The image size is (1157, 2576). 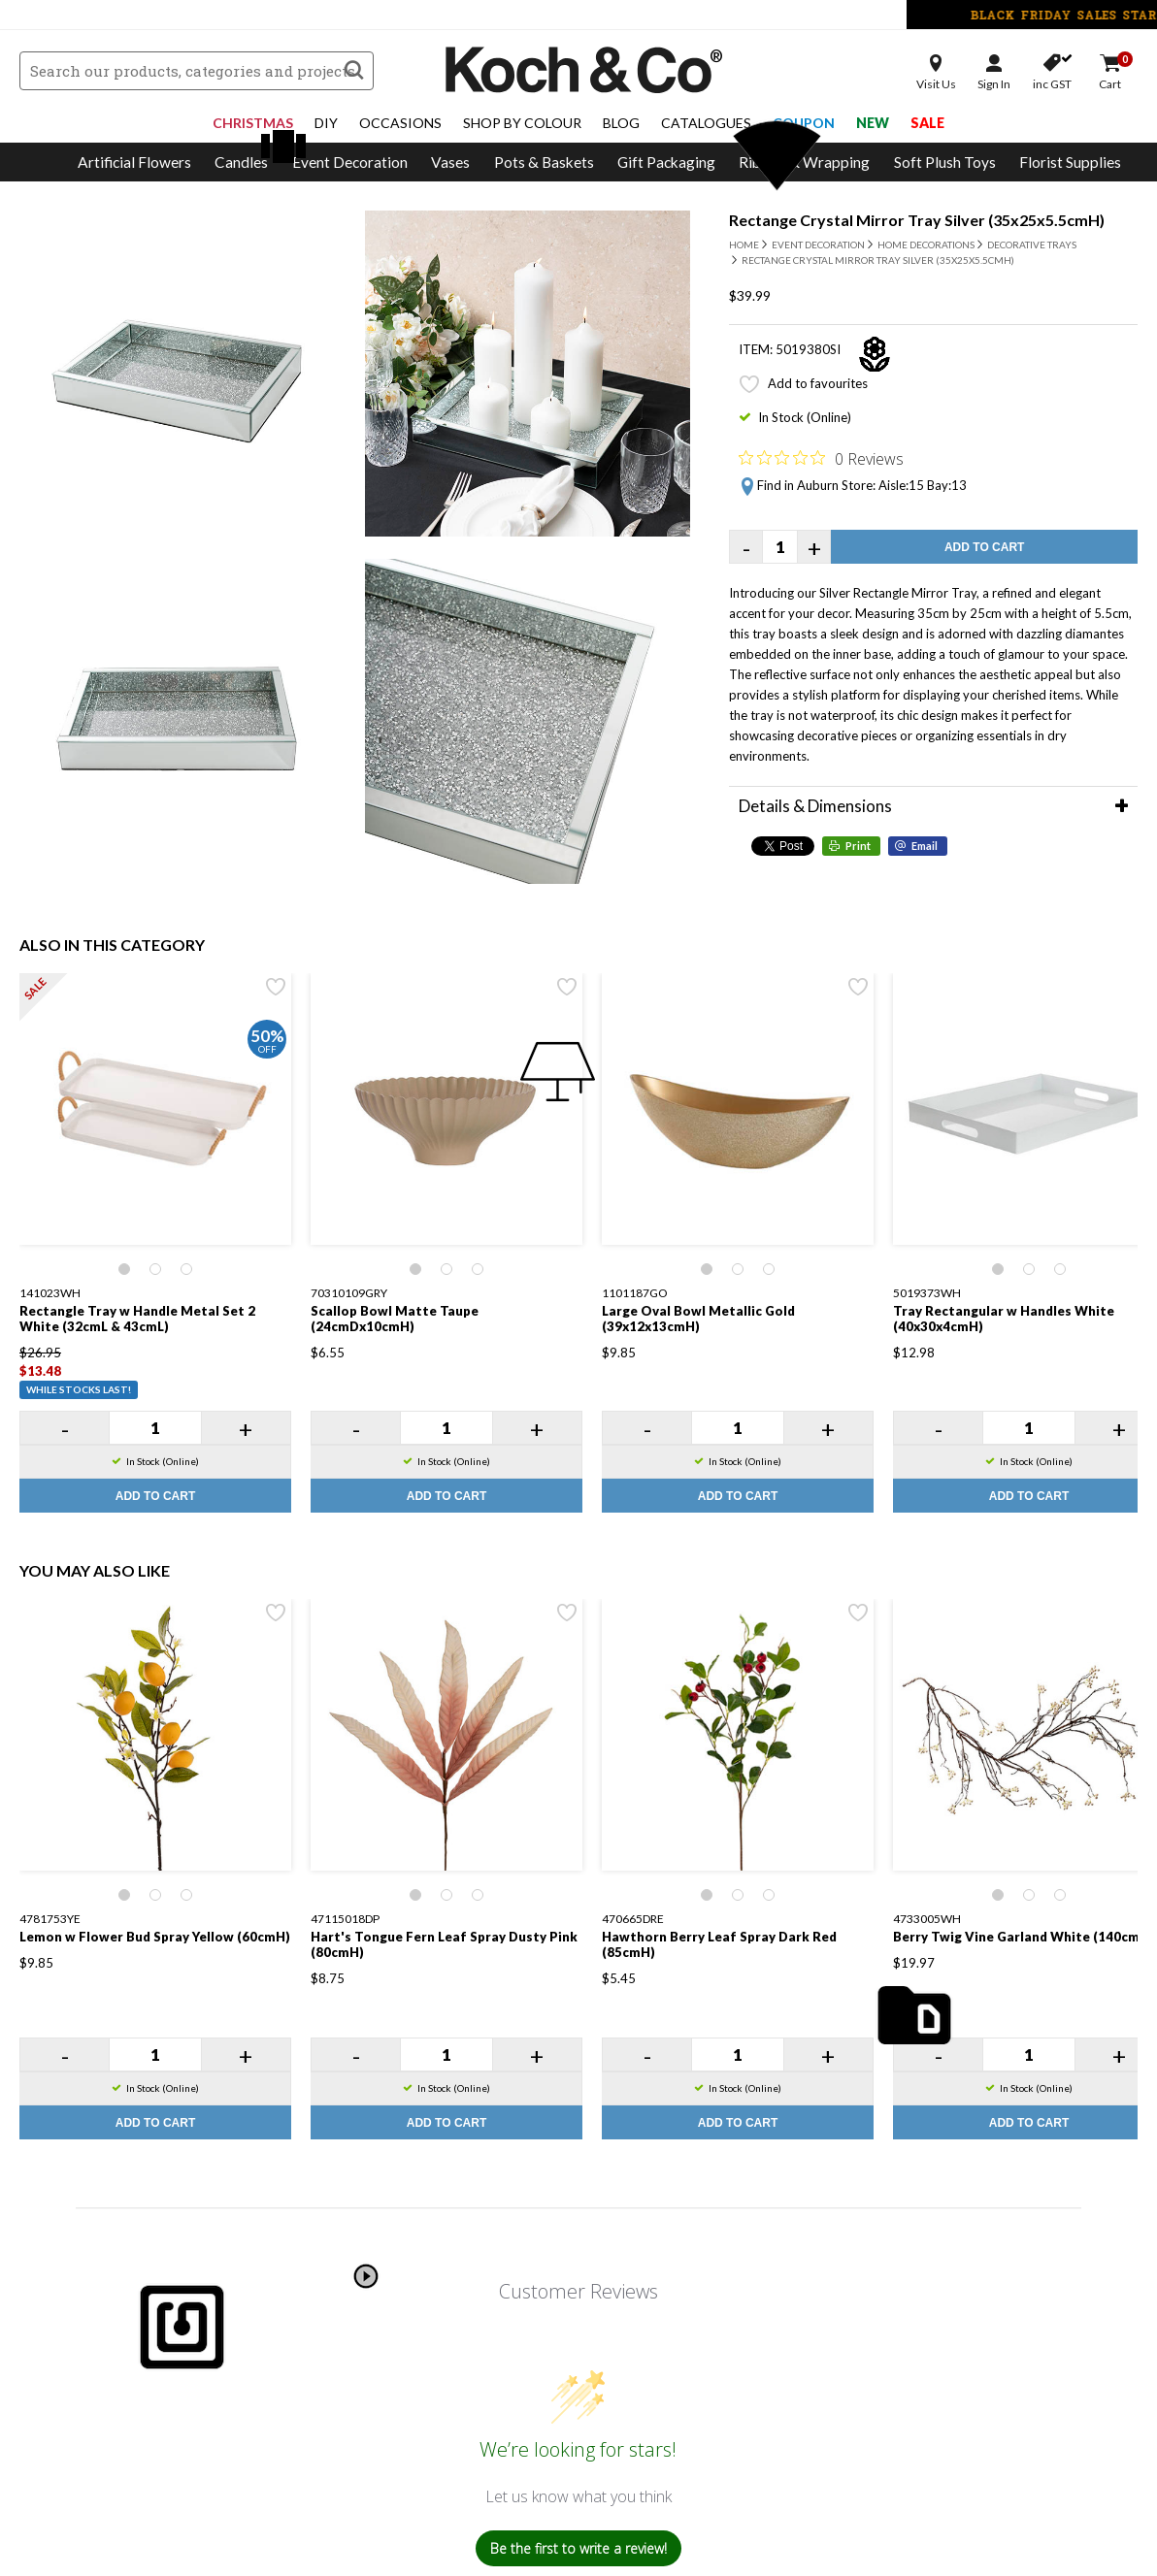 What do you see at coordinates (182, 2327) in the screenshot?
I see `tap to enable nfc connectivity` at bounding box center [182, 2327].